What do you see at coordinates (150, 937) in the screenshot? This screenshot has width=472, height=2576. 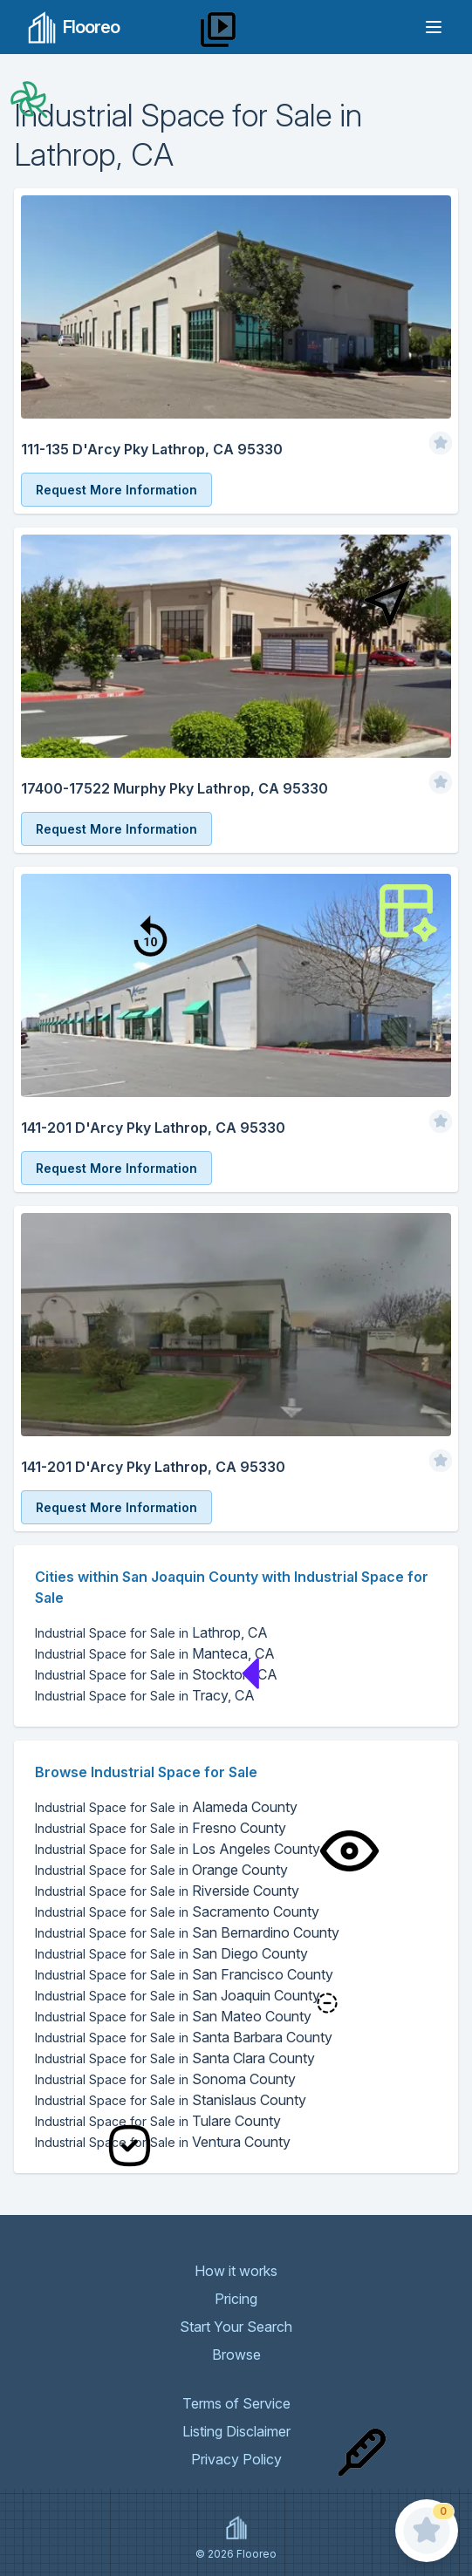 I see `replay the last 10 seconds` at bounding box center [150, 937].